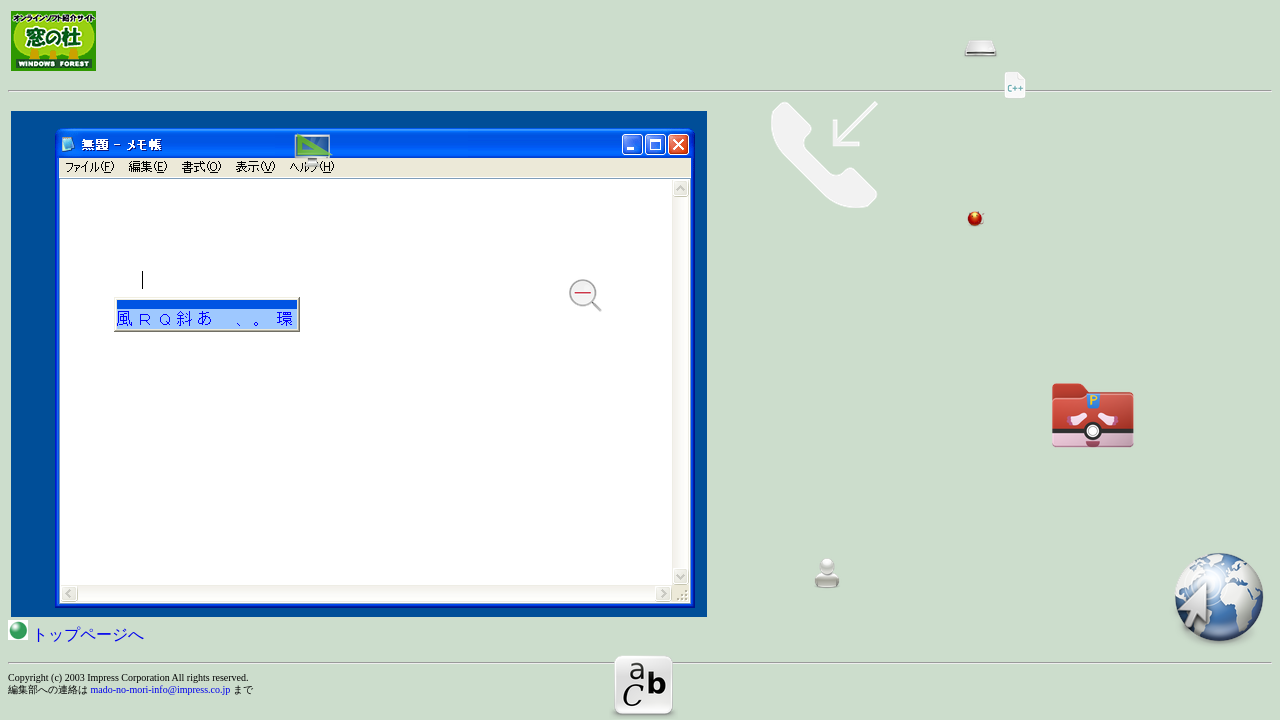  What do you see at coordinates (1015, 85) in the screenshot?
I see `a C++ source code file` at bounding box center [1015, 85].